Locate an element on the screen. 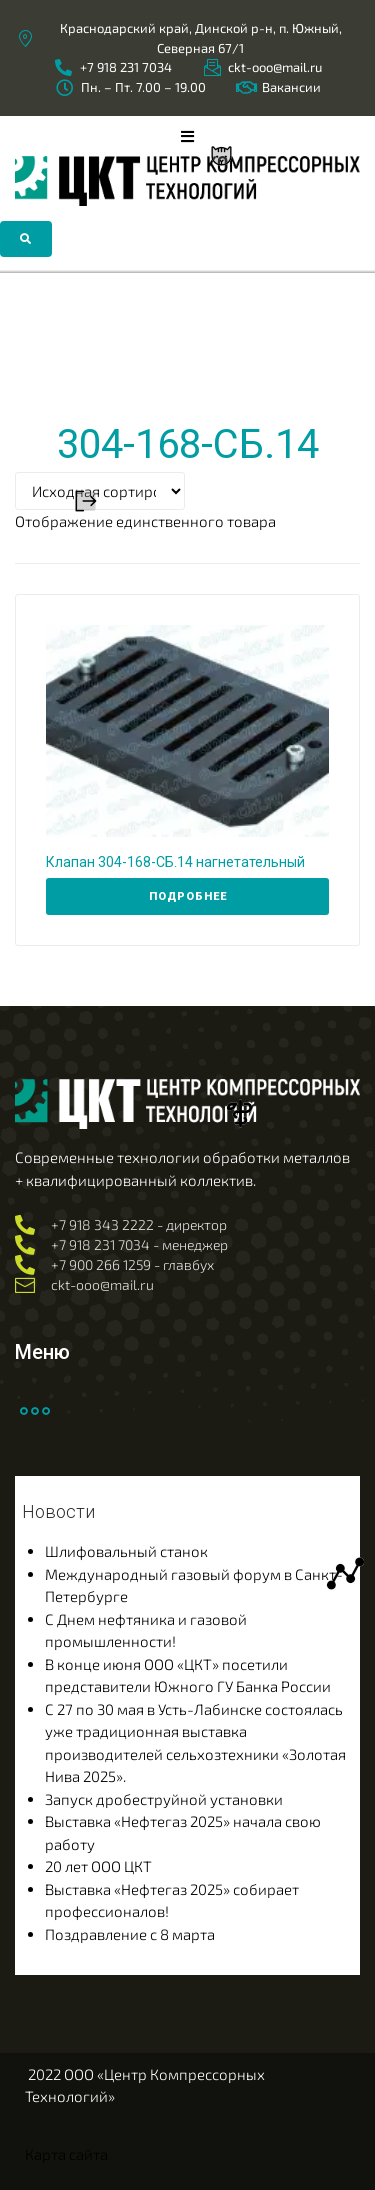 Image resolution: width=375 pixels, height=2190 pixels. log out of your account is located at coordinates (85, 501).